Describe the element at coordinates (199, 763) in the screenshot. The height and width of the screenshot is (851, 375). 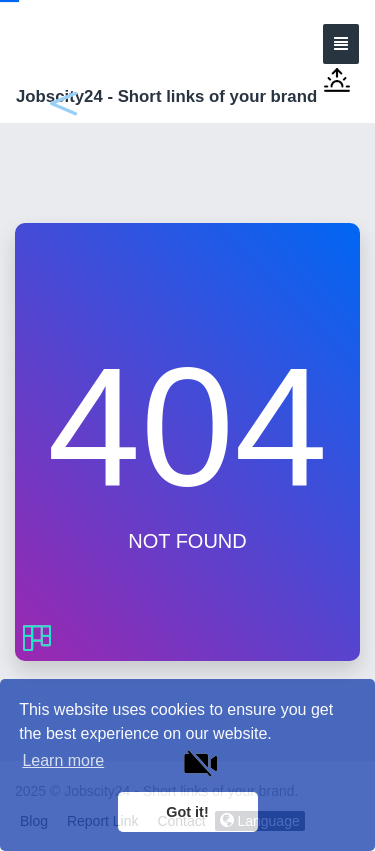
I see `camera is off or disabled` at that location.